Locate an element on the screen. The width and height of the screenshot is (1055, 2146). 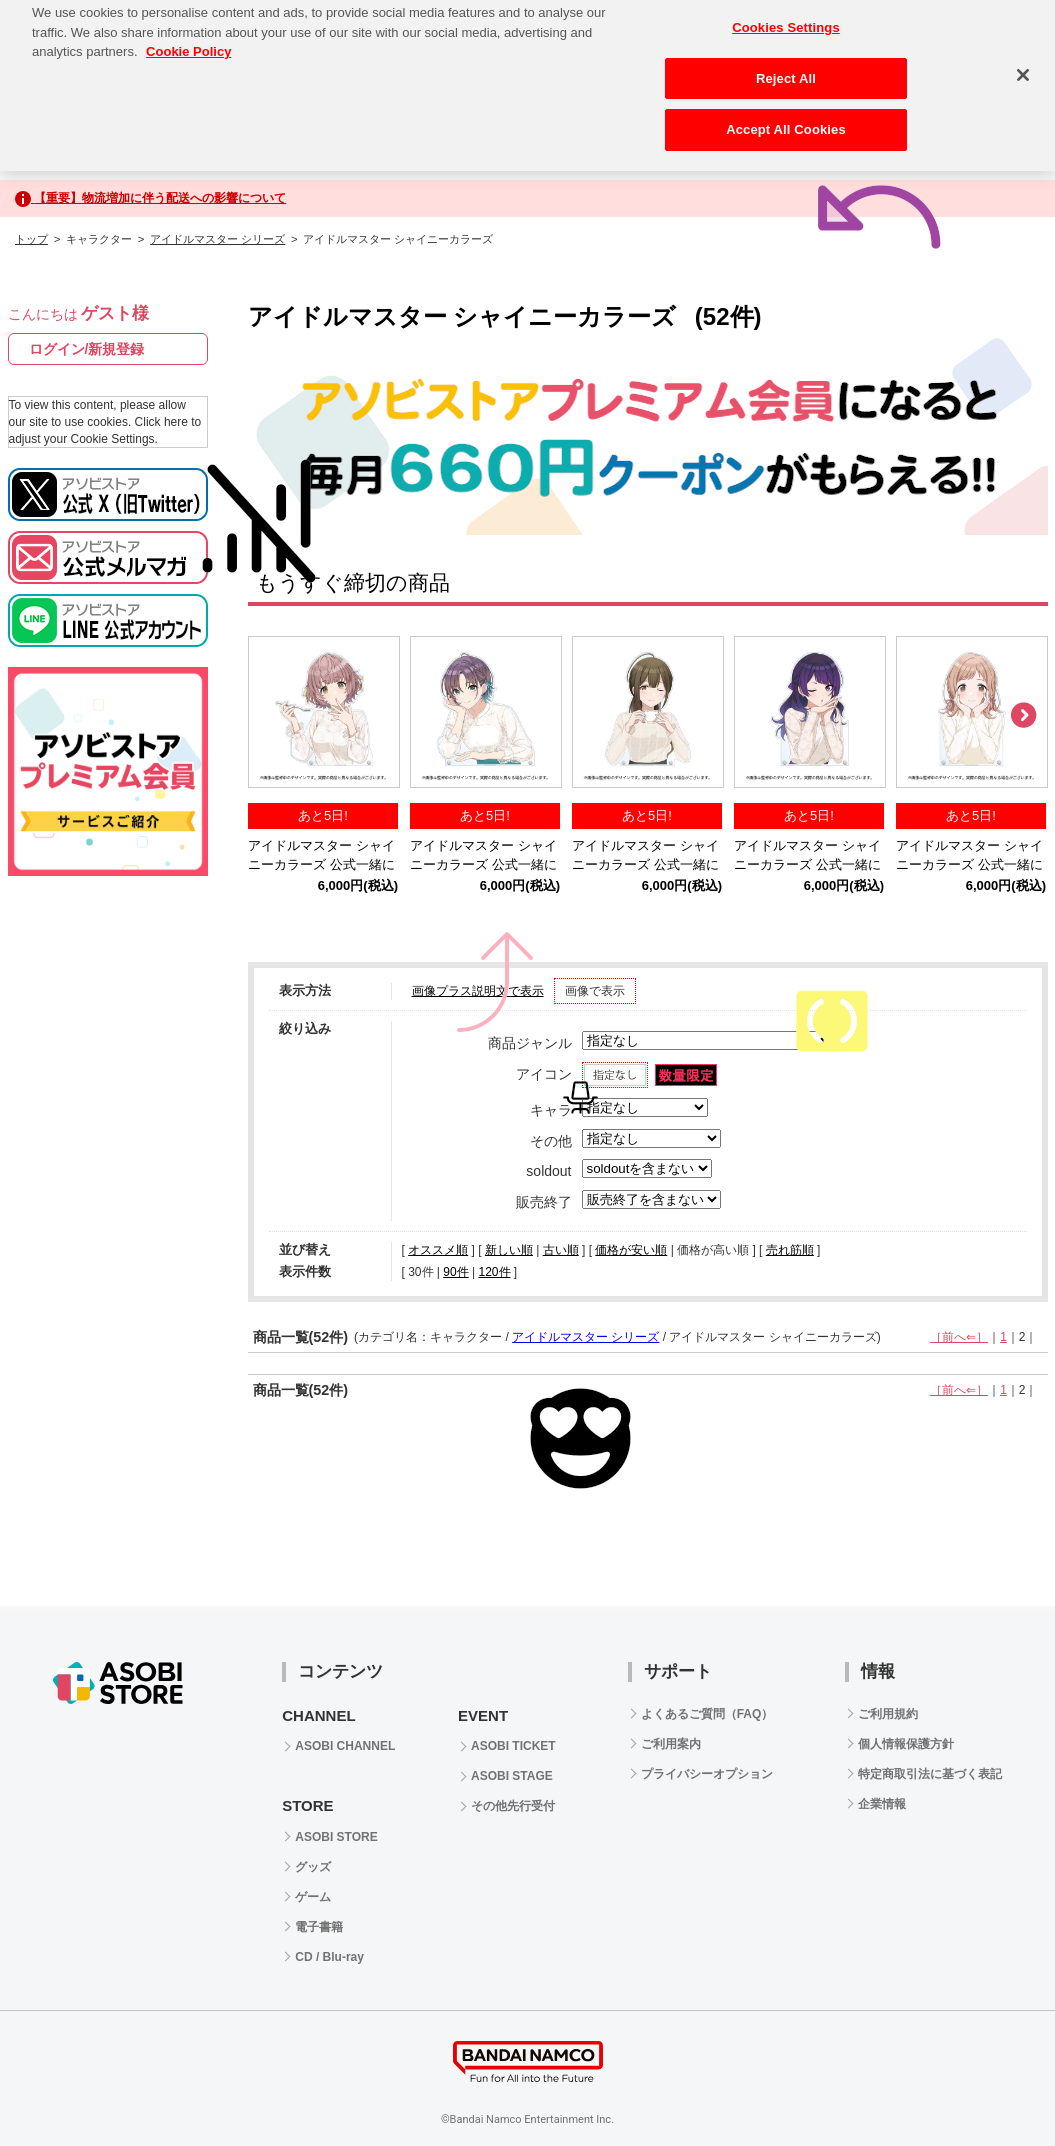
react with love or adoration is located at coordinates (580, 1438).